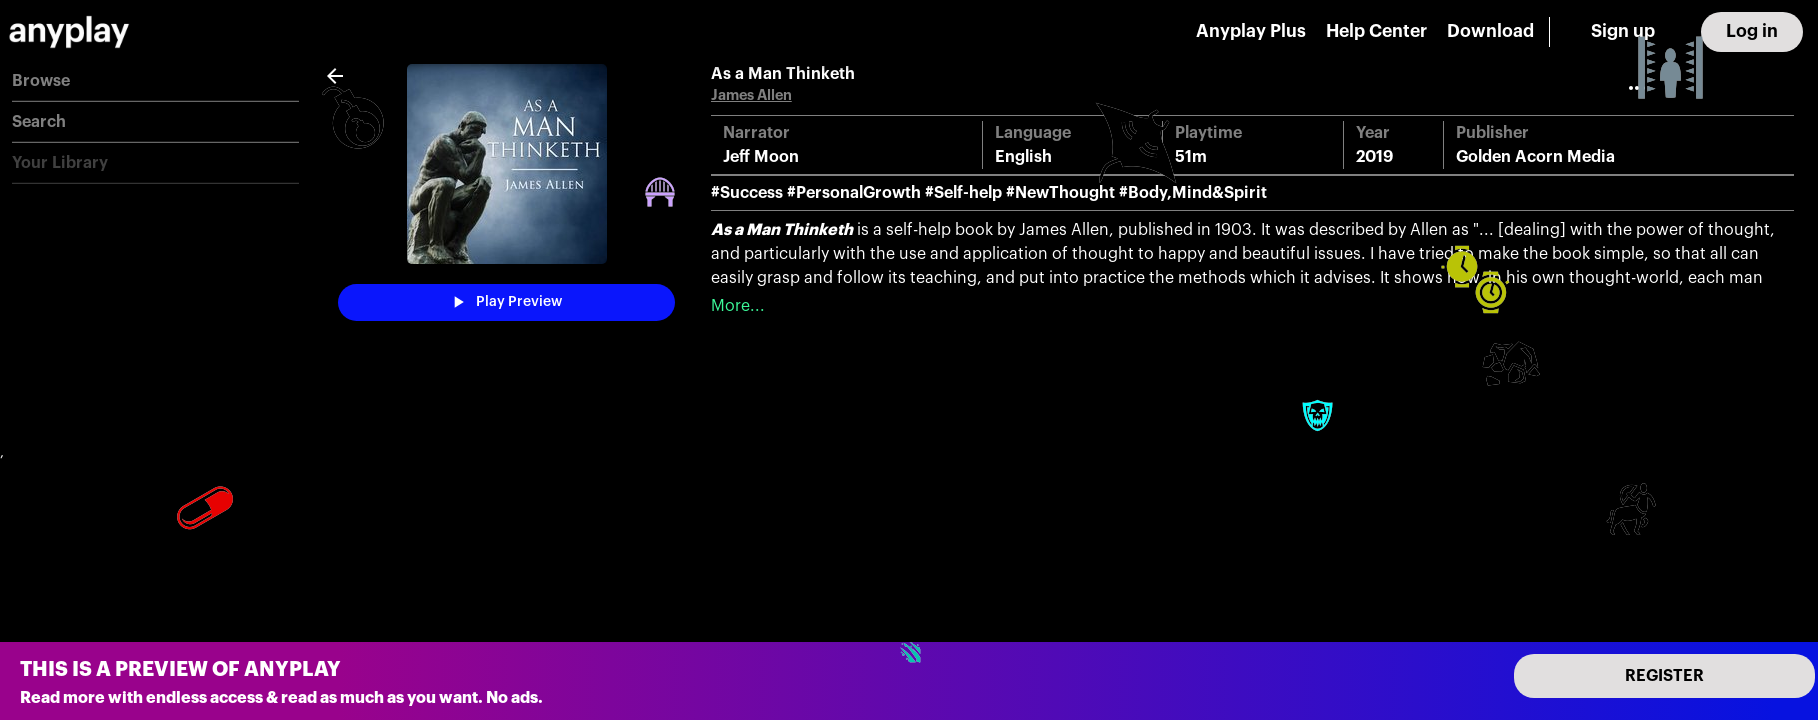 This screenshot has height=720, width=1818. What do you see at coordinates (1511, 360) in the screenshot?
I see `collect or gather resources` at bounding box center [1511, 360].